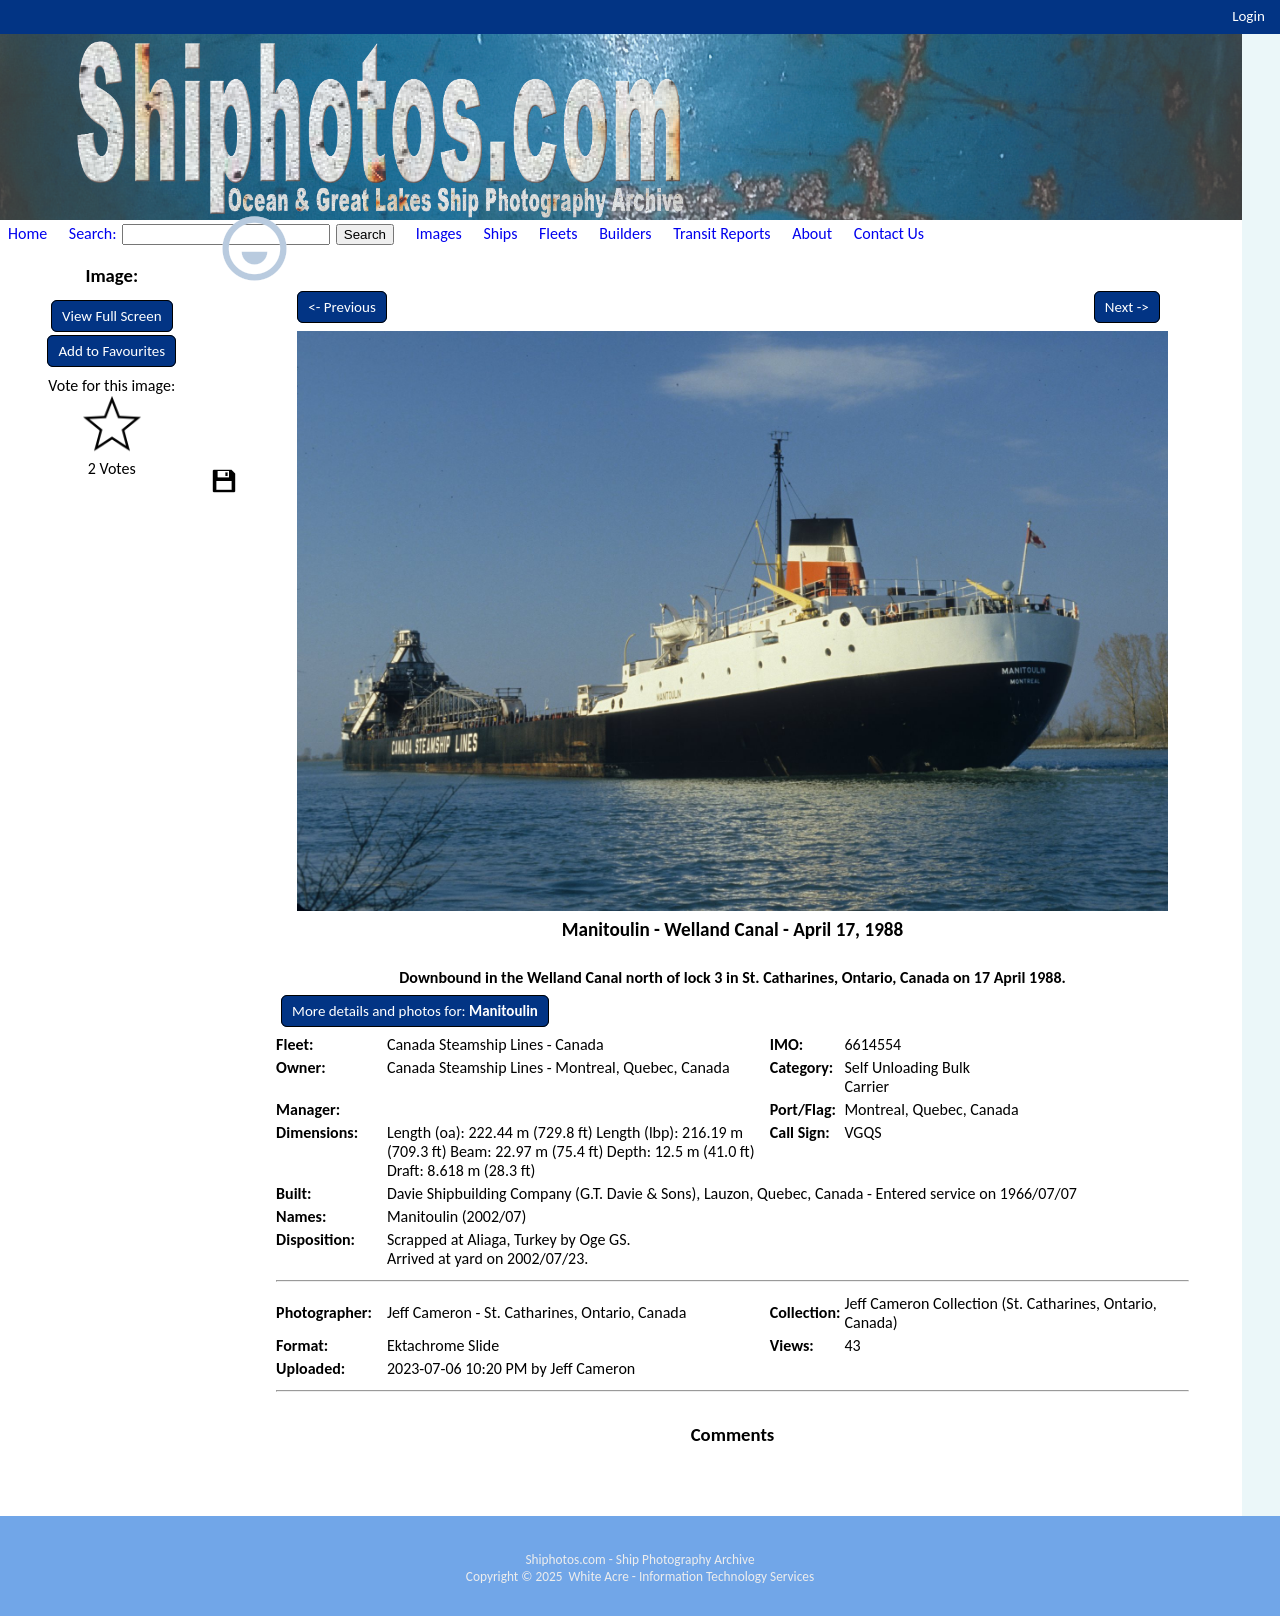  I want to click on save current file or document, so click(224, 481).